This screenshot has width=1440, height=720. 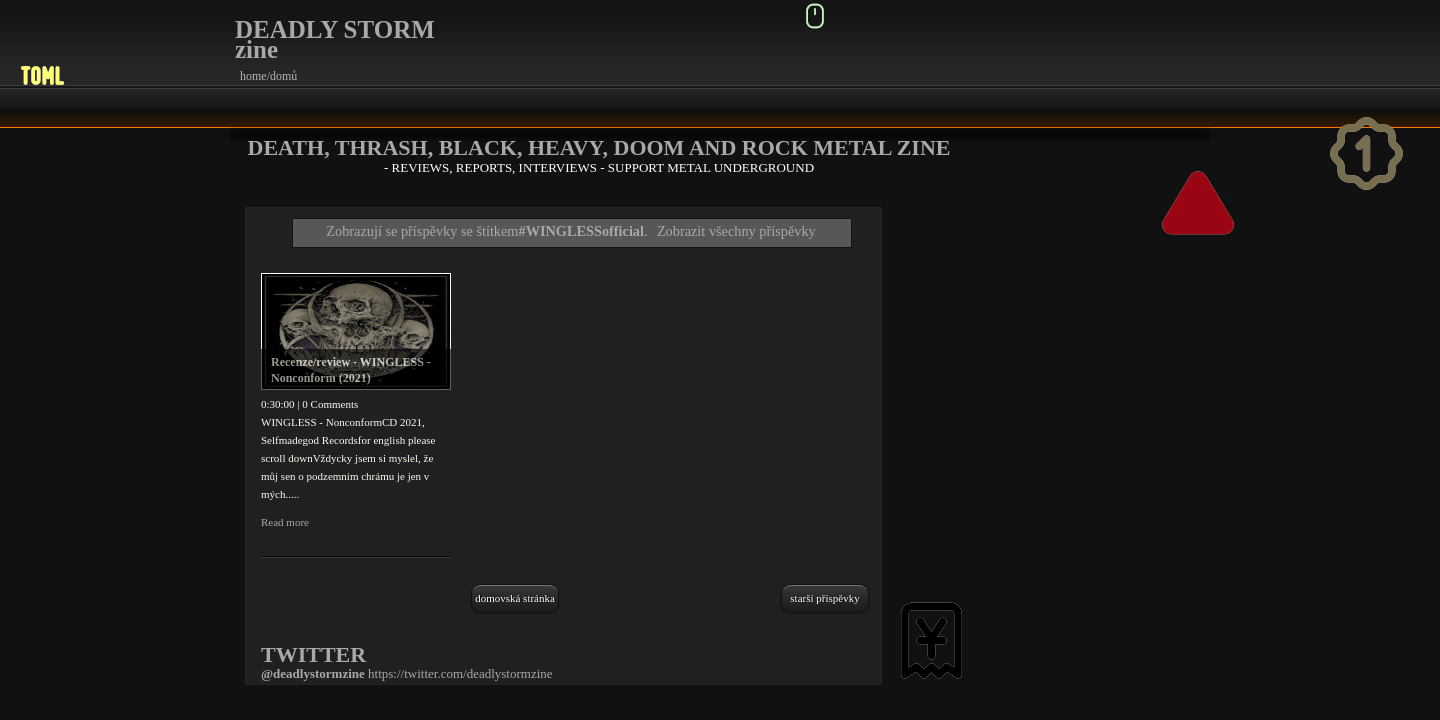 What do you see at coordinates (42, 75) in the screenshot?
I see `indicates a TOML configuration file` at bounding box center [42, 75].